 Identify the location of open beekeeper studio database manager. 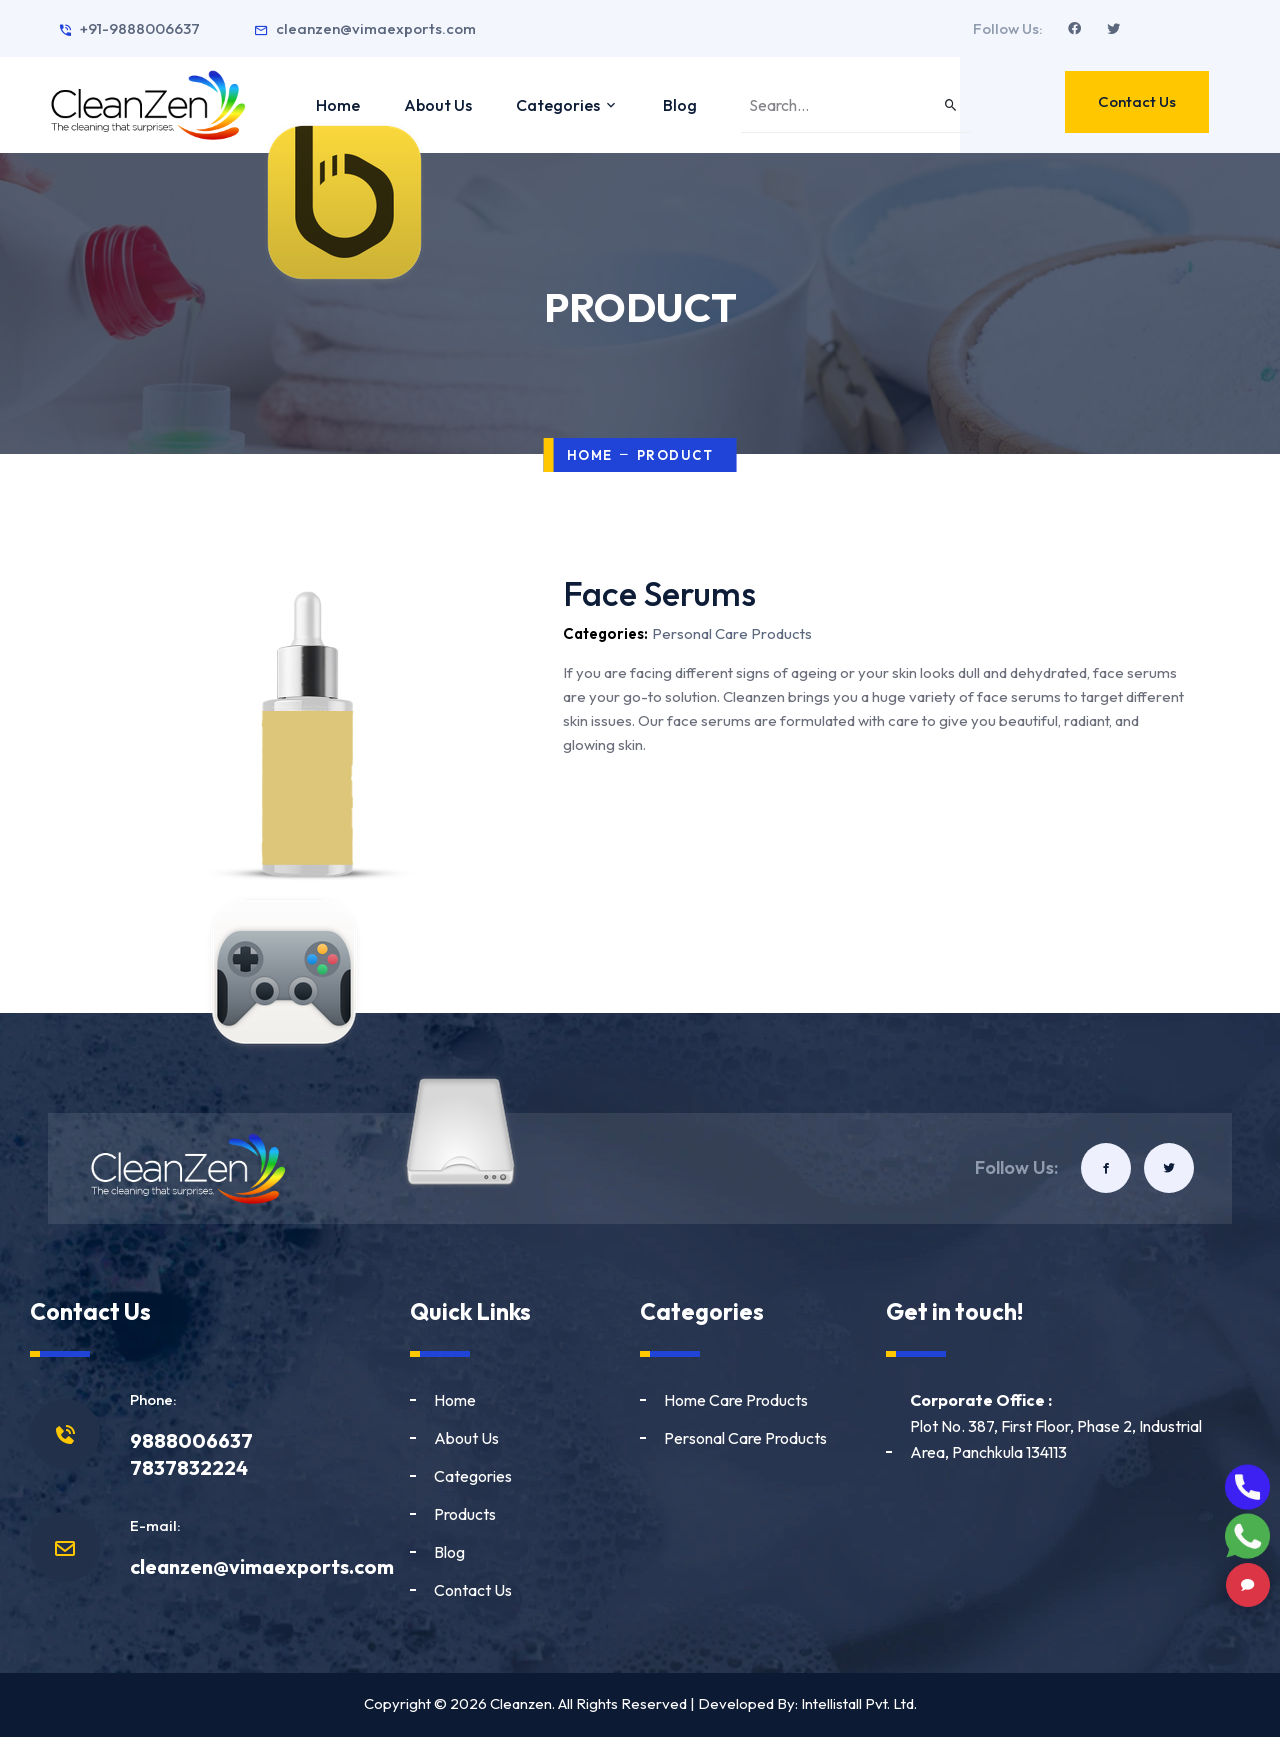
(344, 202).